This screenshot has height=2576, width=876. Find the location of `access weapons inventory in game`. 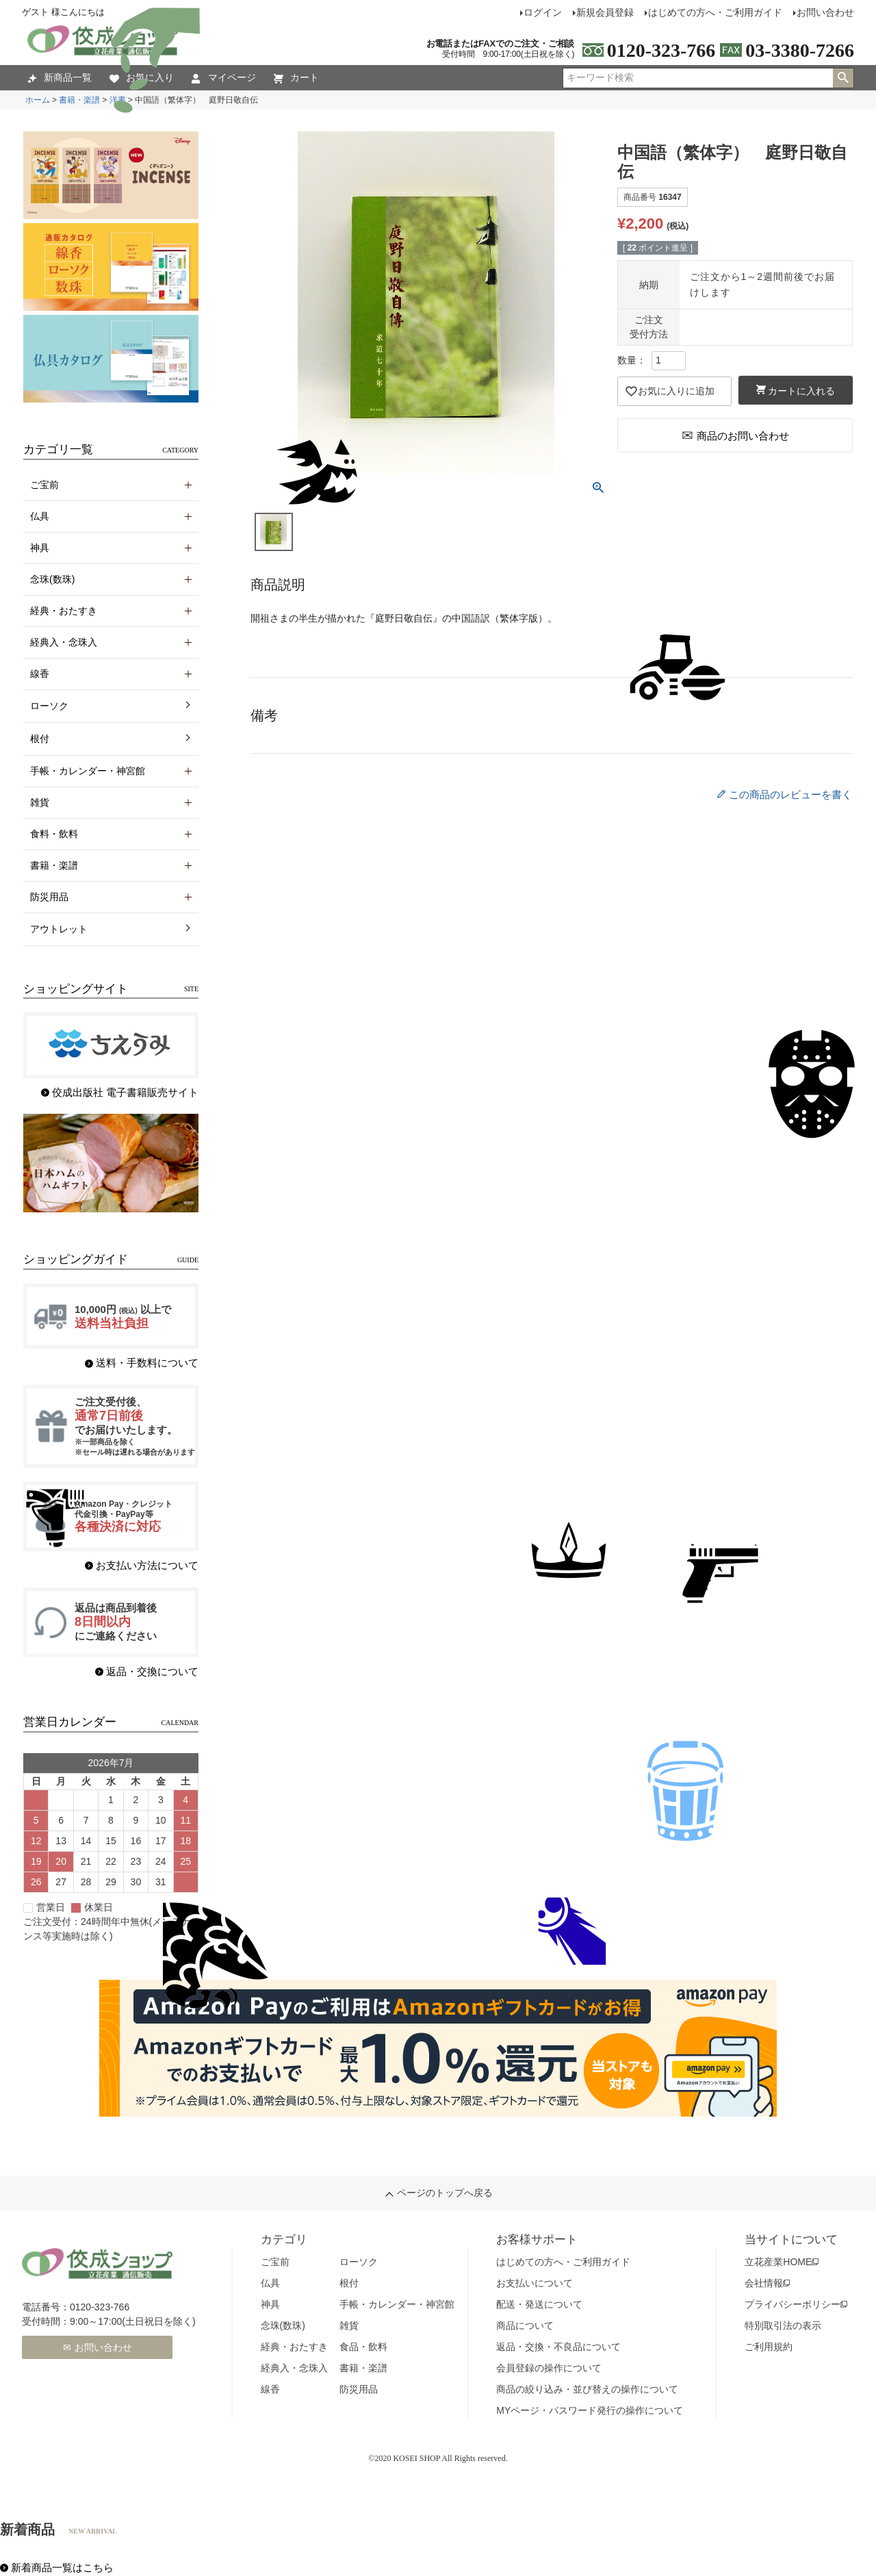

access weapons inventory in game is located at coordinates (720, 1573).